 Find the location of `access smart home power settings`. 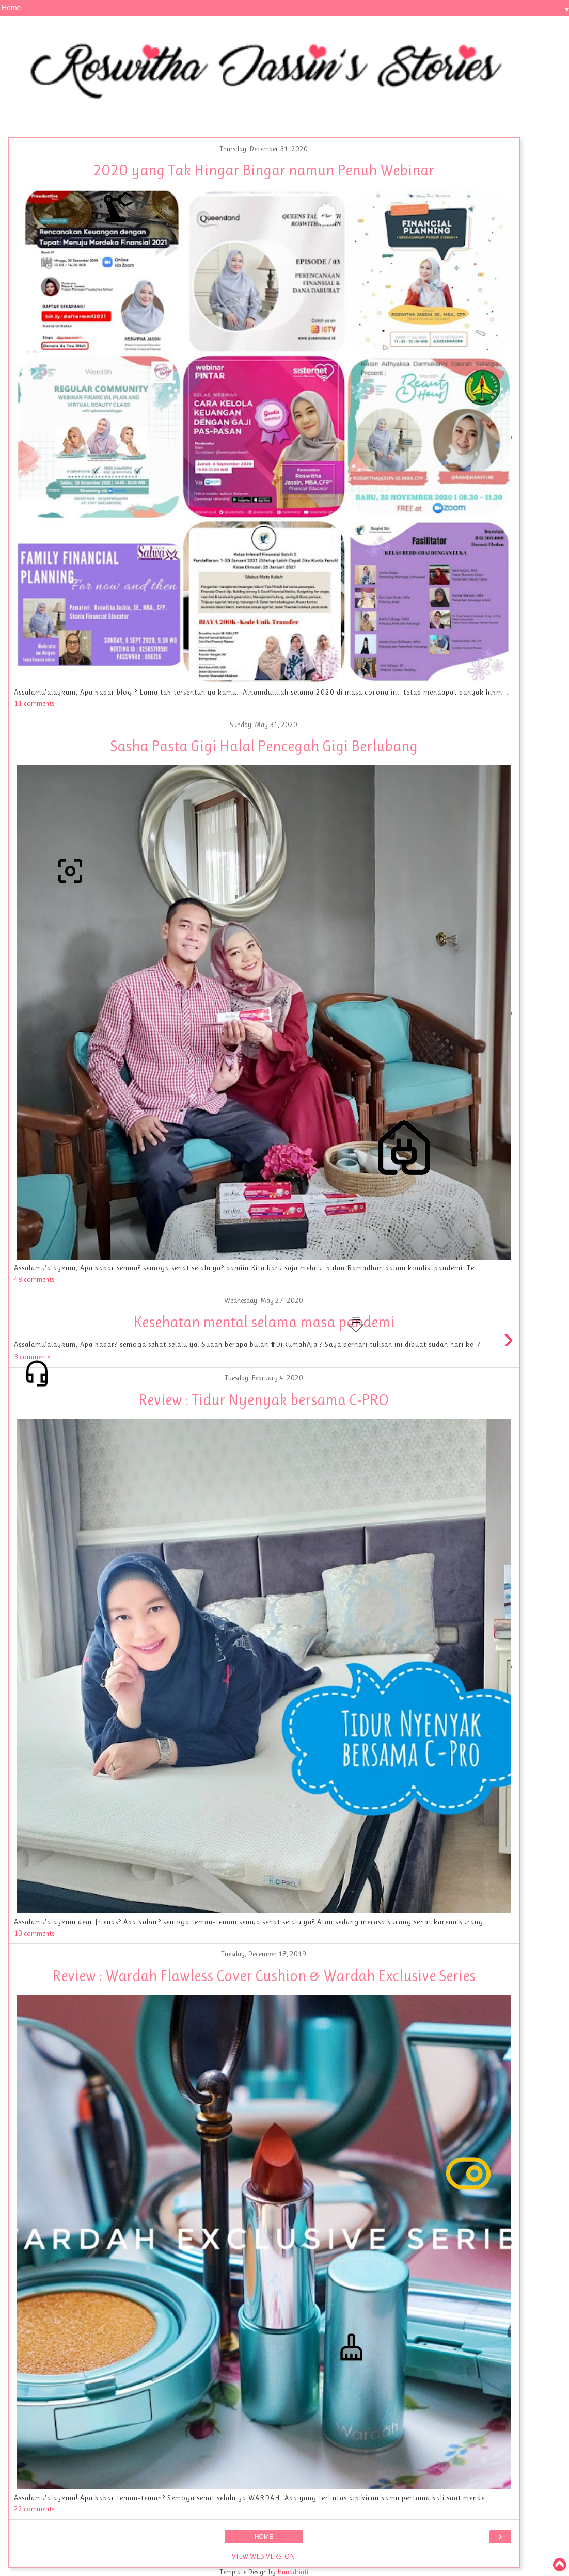

access smart home power settings is located at coordinates (404, 1149).